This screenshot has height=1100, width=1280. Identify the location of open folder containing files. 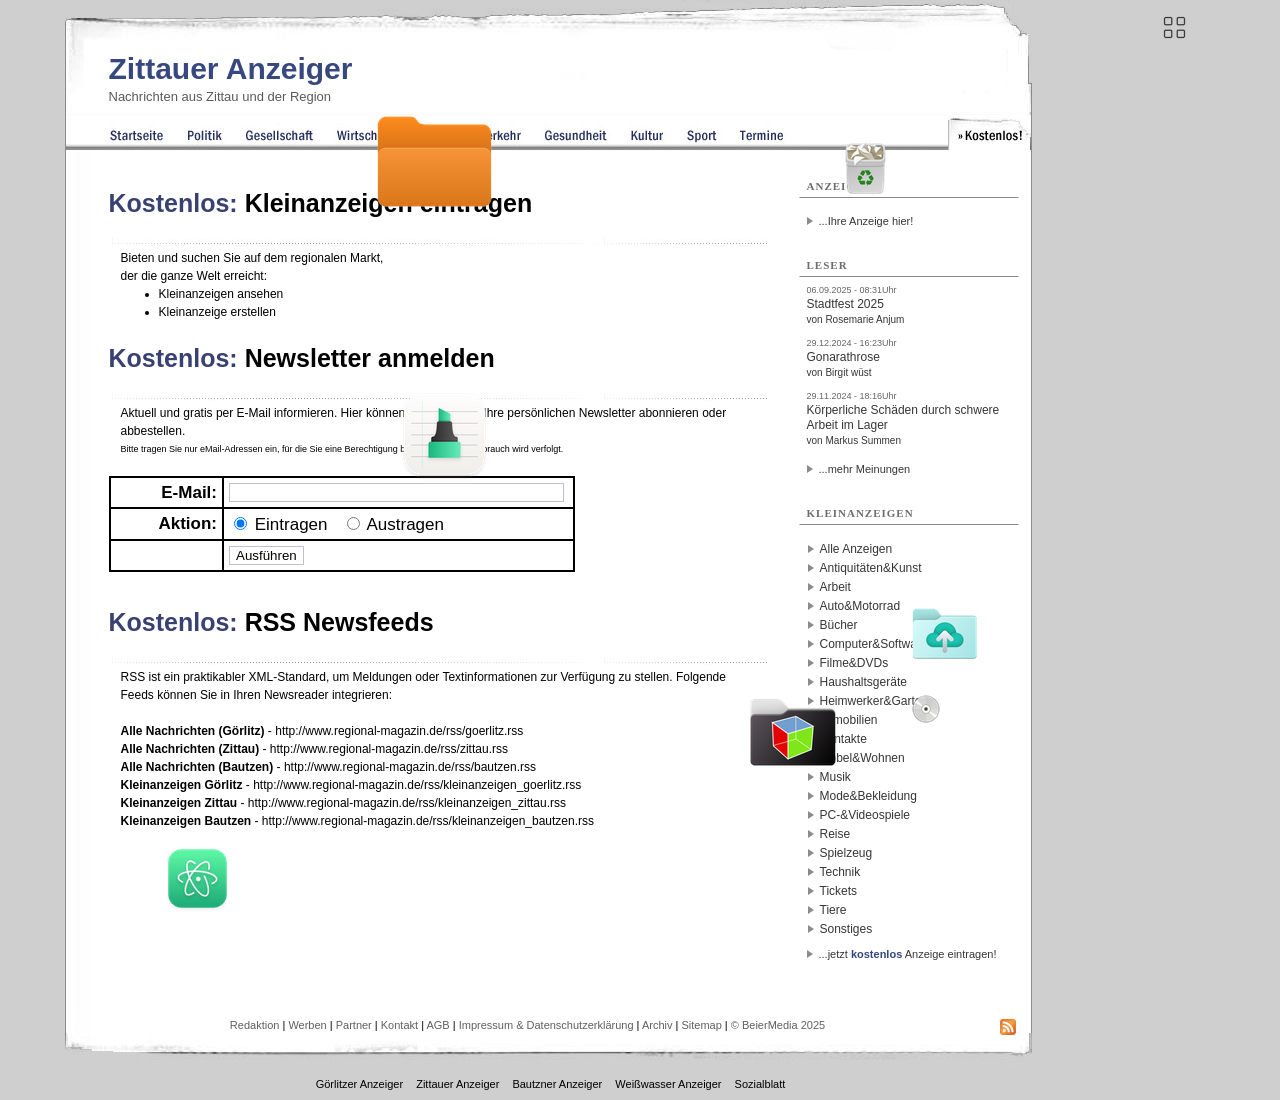
(434, 161).